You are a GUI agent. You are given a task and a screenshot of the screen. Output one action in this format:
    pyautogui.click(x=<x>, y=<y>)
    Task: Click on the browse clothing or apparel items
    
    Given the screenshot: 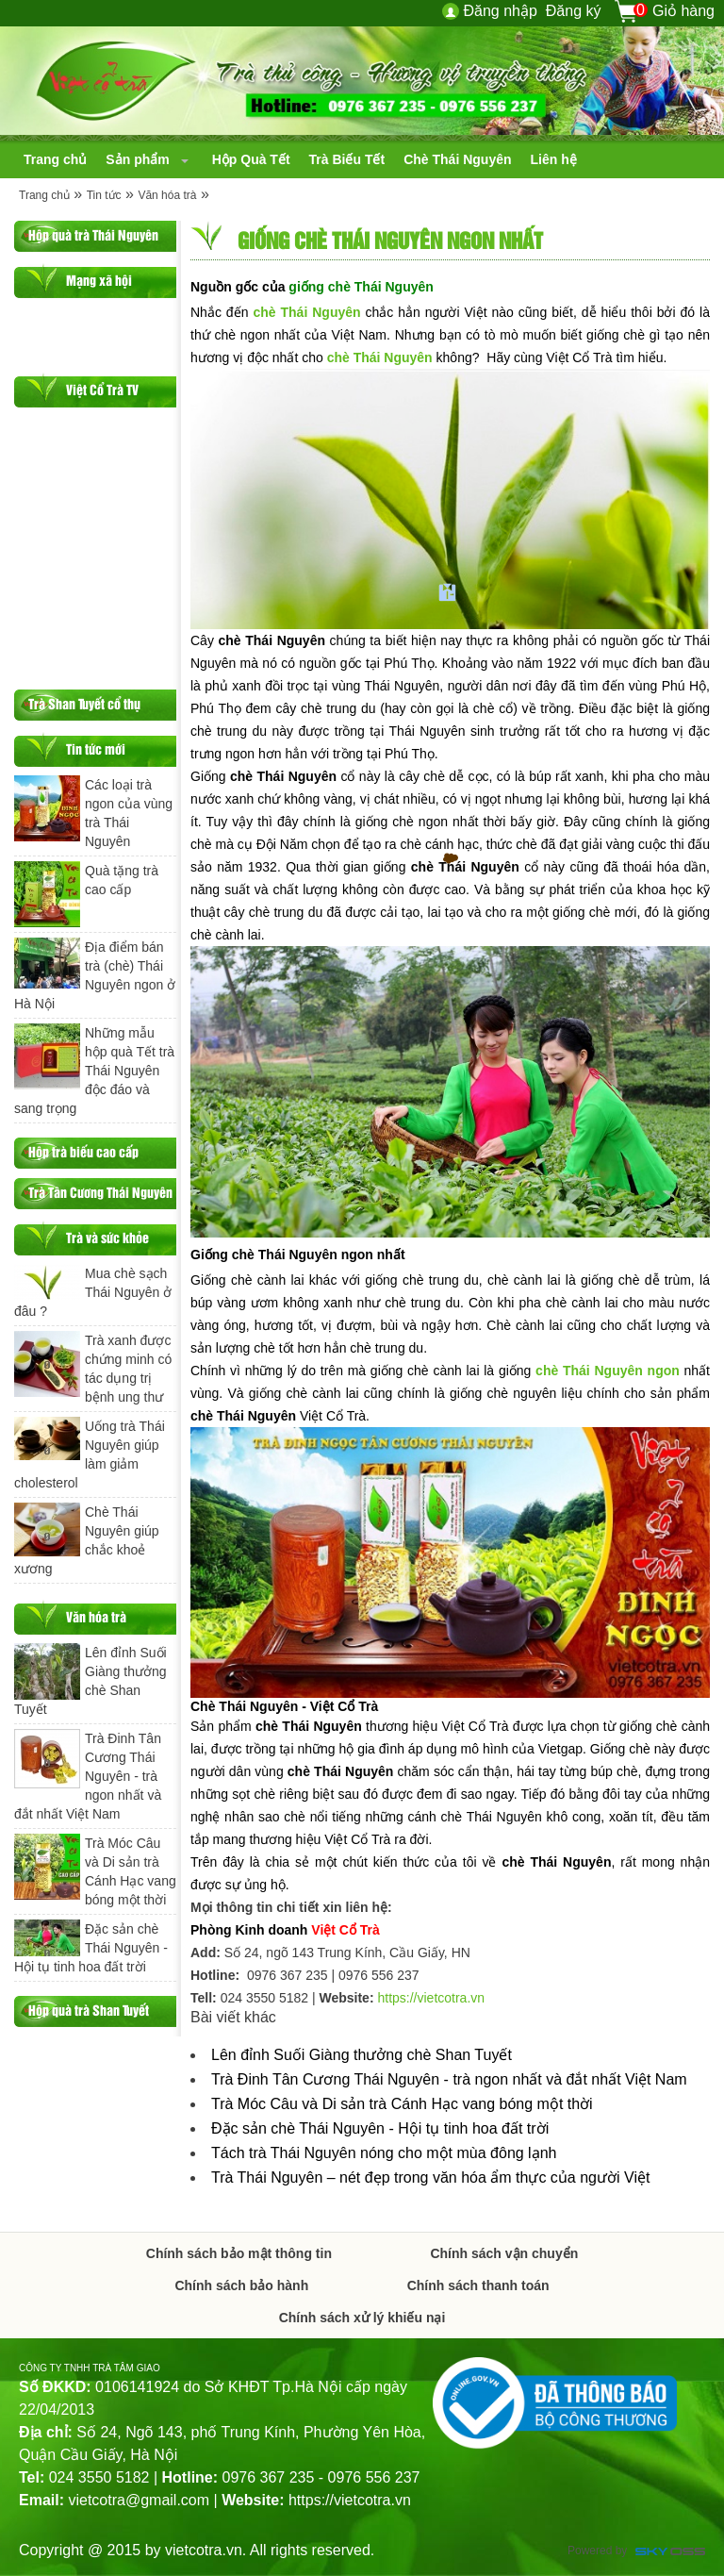 What is the action you would take?
    pyautogui.click(x=447, y=591)
    